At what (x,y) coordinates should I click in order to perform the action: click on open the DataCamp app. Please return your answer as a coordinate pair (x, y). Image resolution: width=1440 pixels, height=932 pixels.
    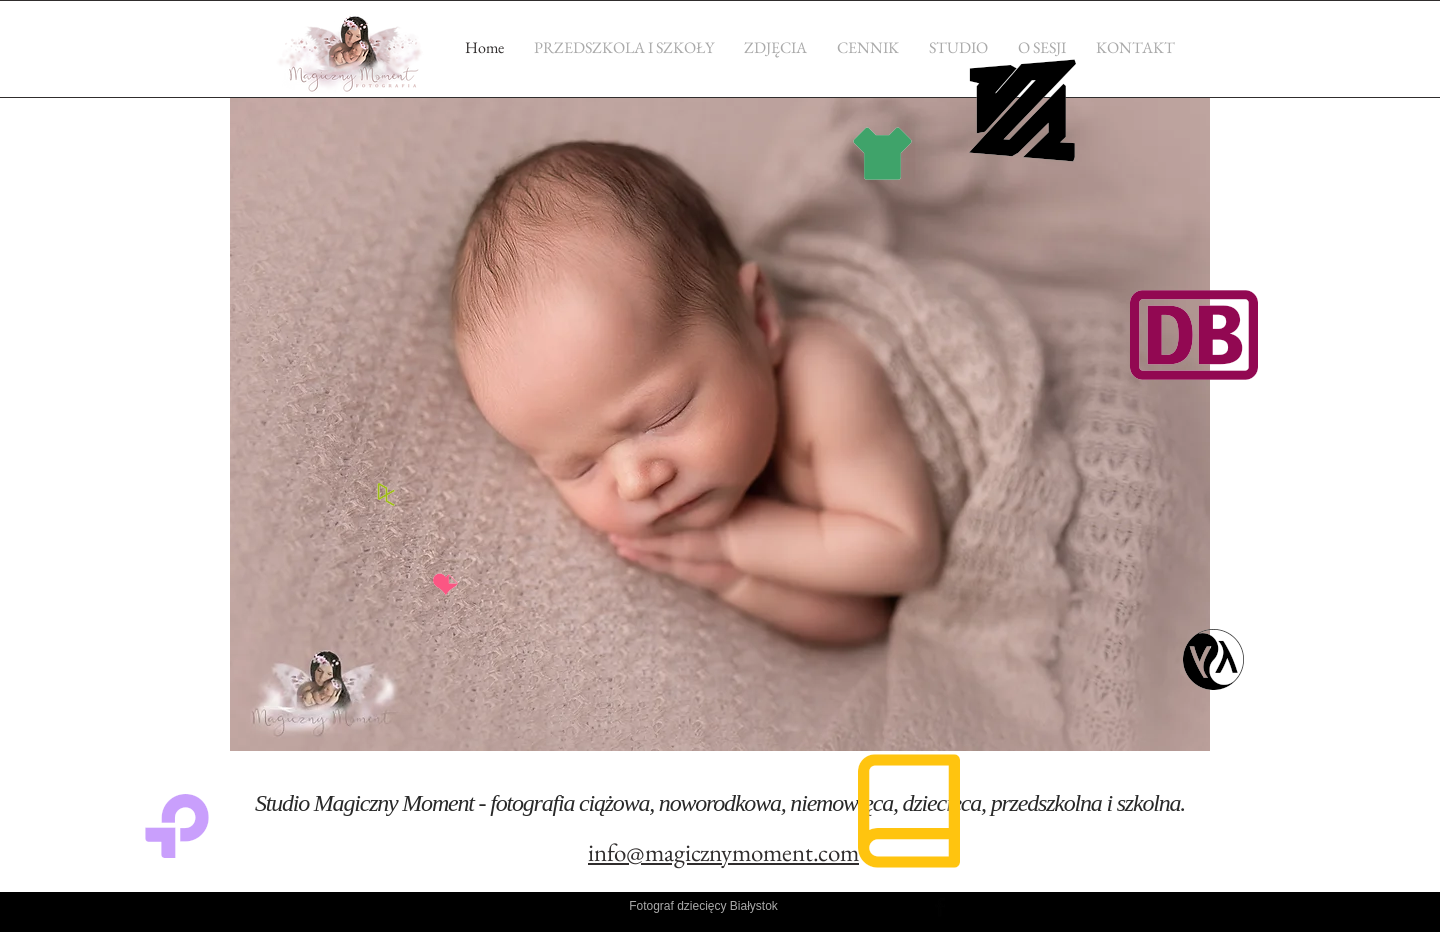
    Looking at the image, I should click on (386, 494).